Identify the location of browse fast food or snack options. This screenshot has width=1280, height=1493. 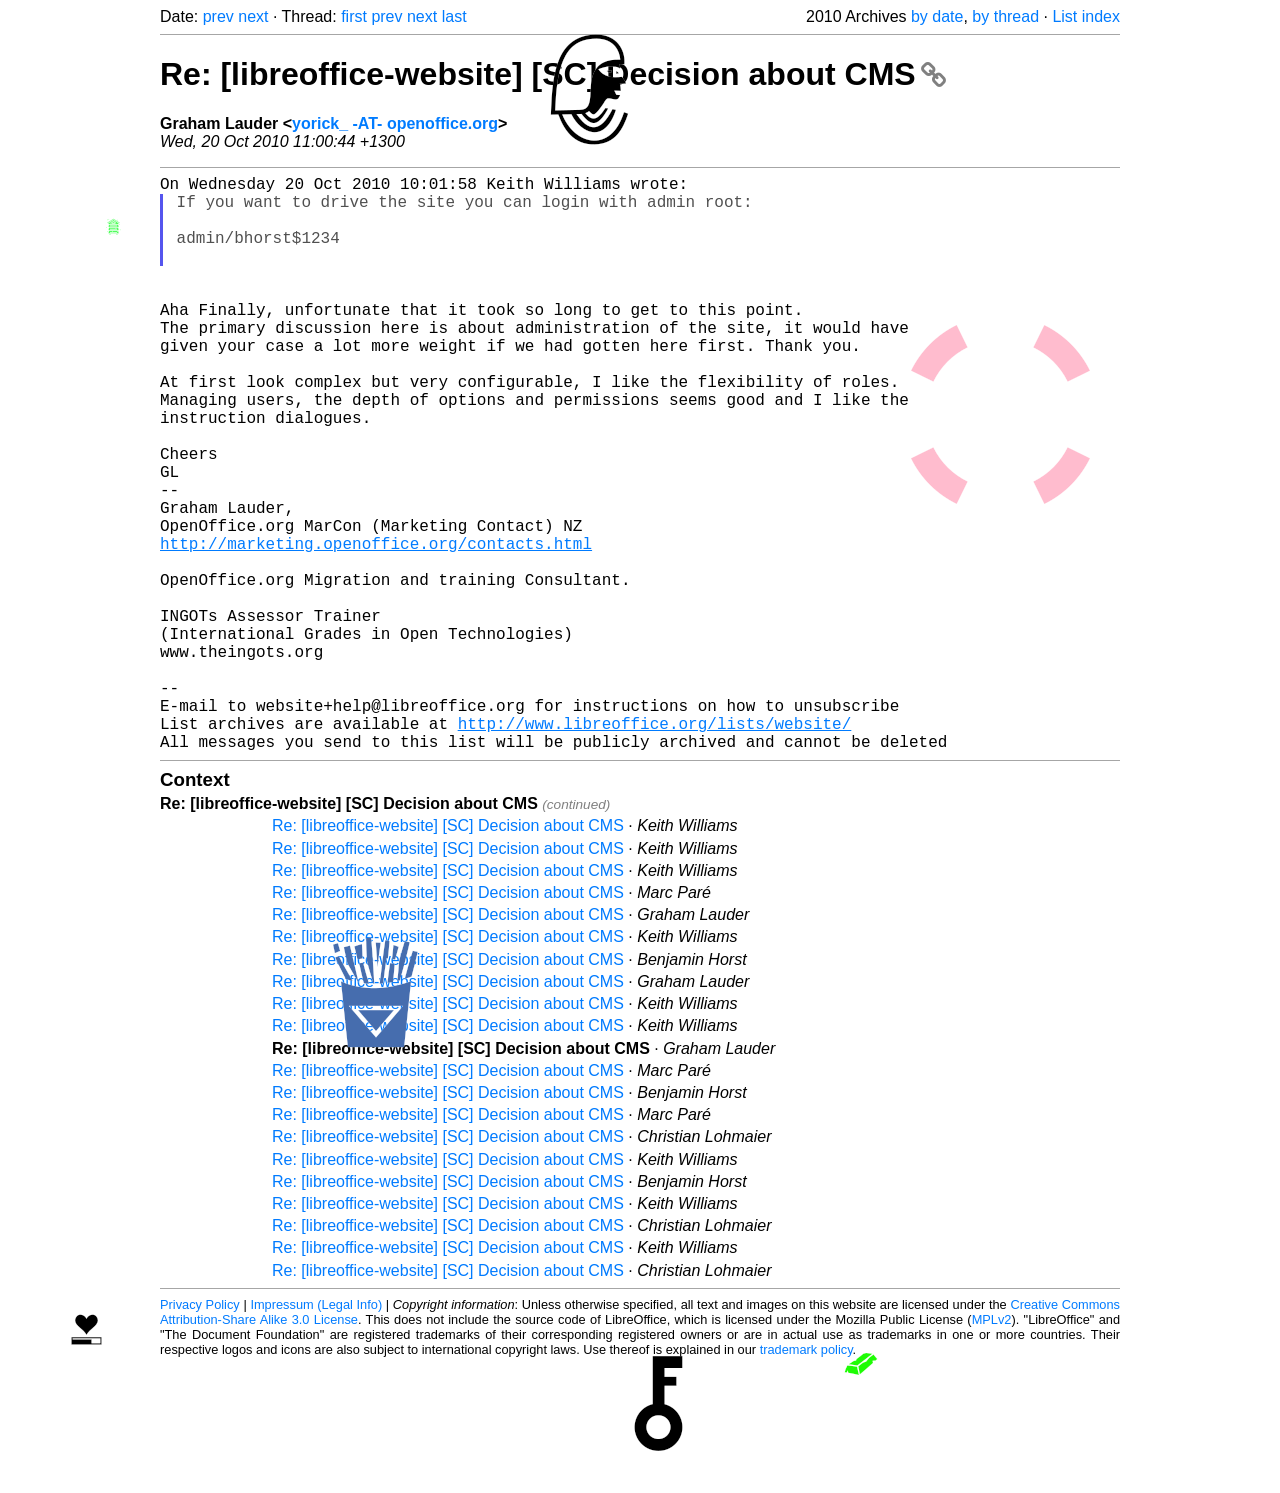
(376, 993).